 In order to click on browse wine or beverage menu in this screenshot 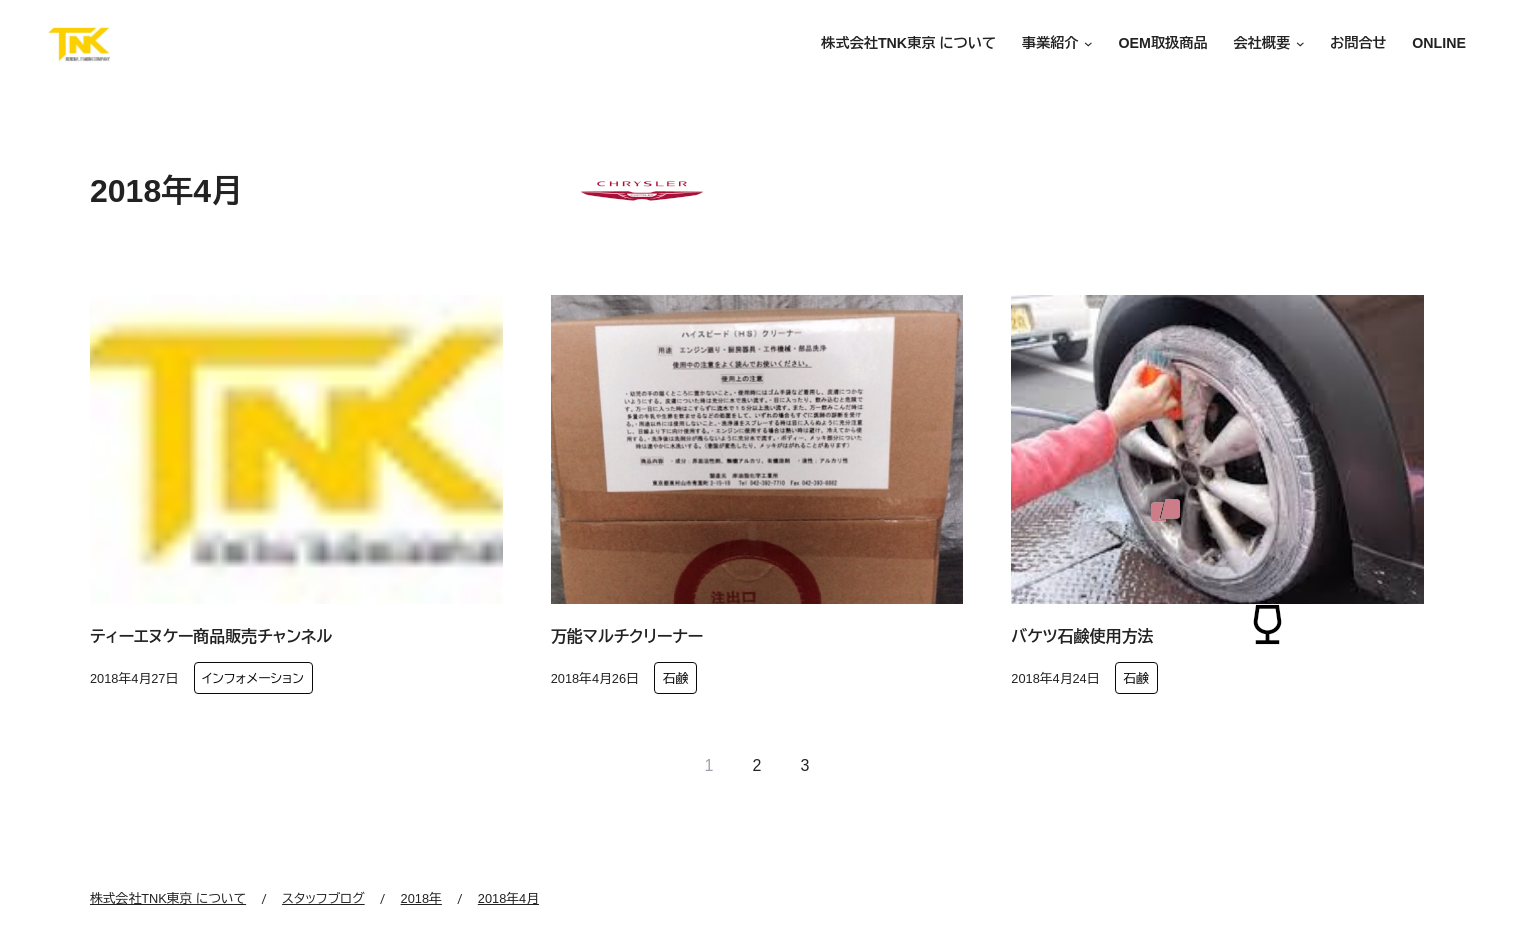, I will do `click(1267, 624)`.